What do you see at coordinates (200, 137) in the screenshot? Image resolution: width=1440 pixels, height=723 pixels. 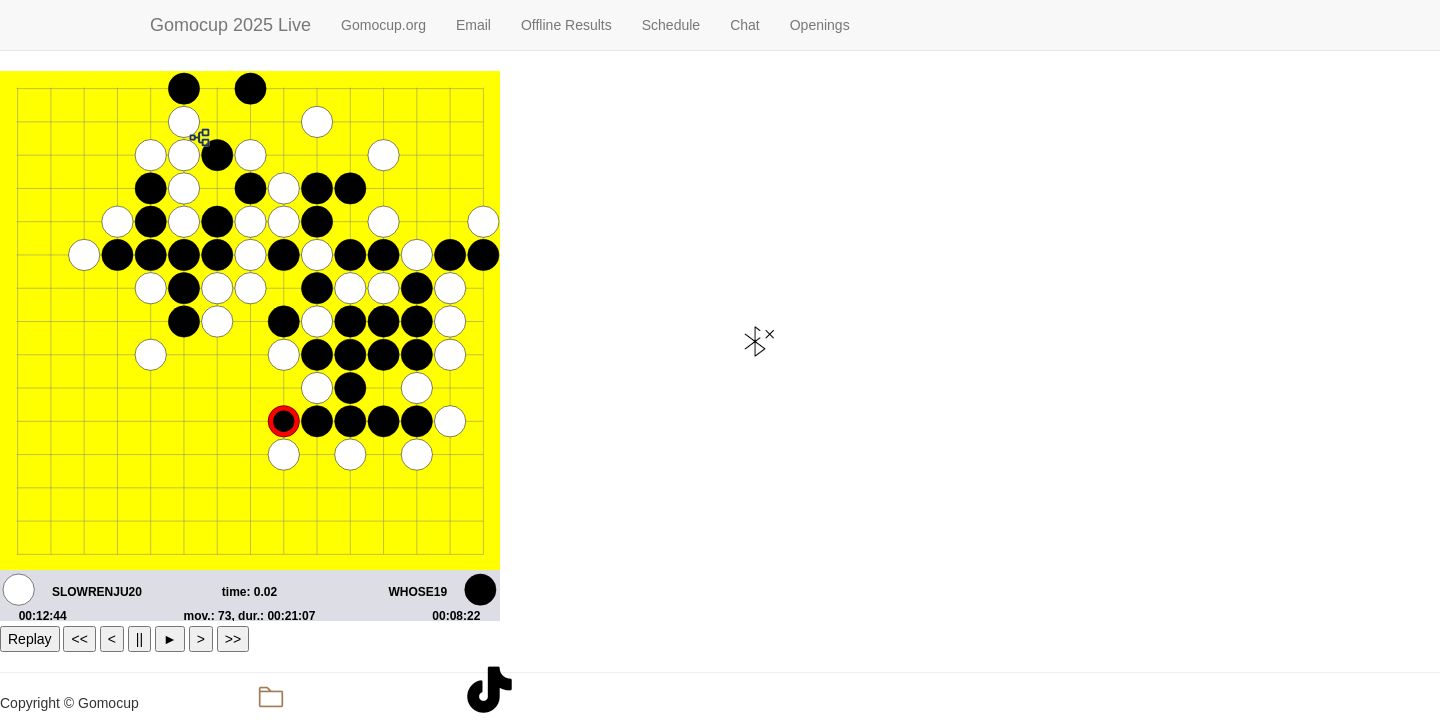 I see `view hierarchical data structure` at bounding box center [200, 137].